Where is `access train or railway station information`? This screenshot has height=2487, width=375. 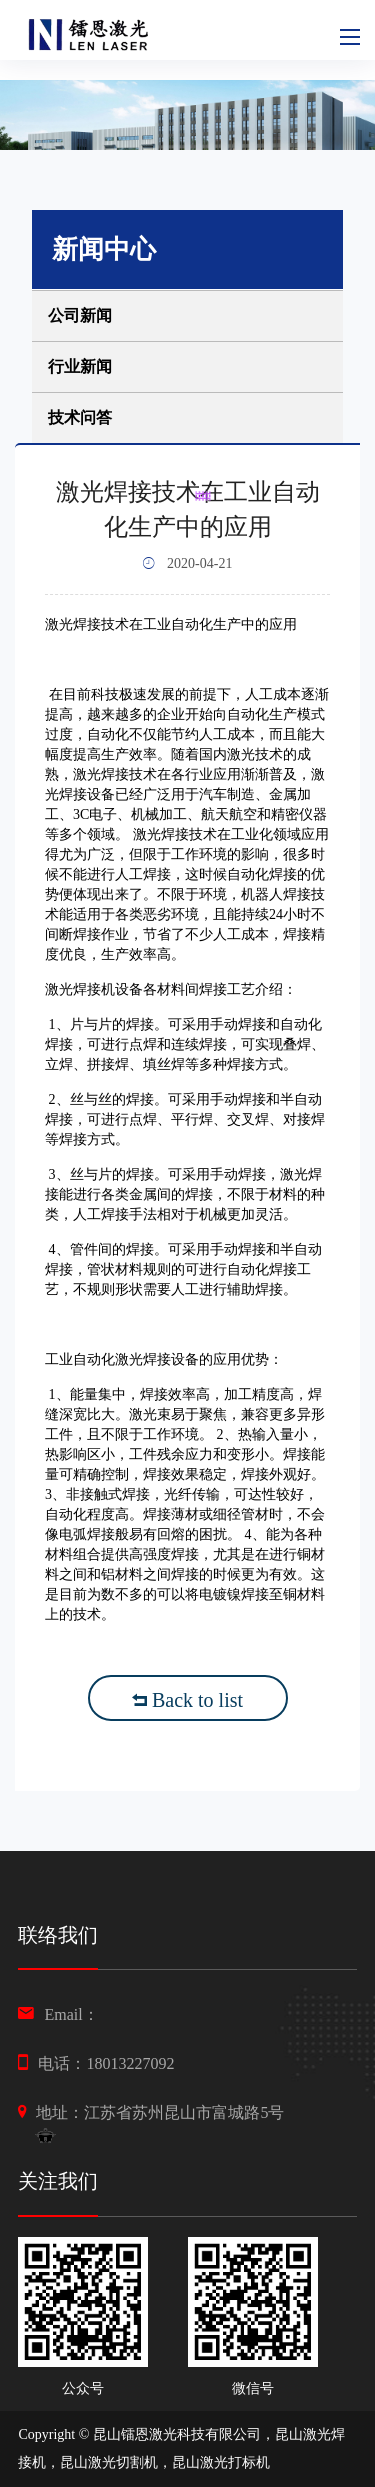 access train or railway station information is located at coordinates (203, 496).